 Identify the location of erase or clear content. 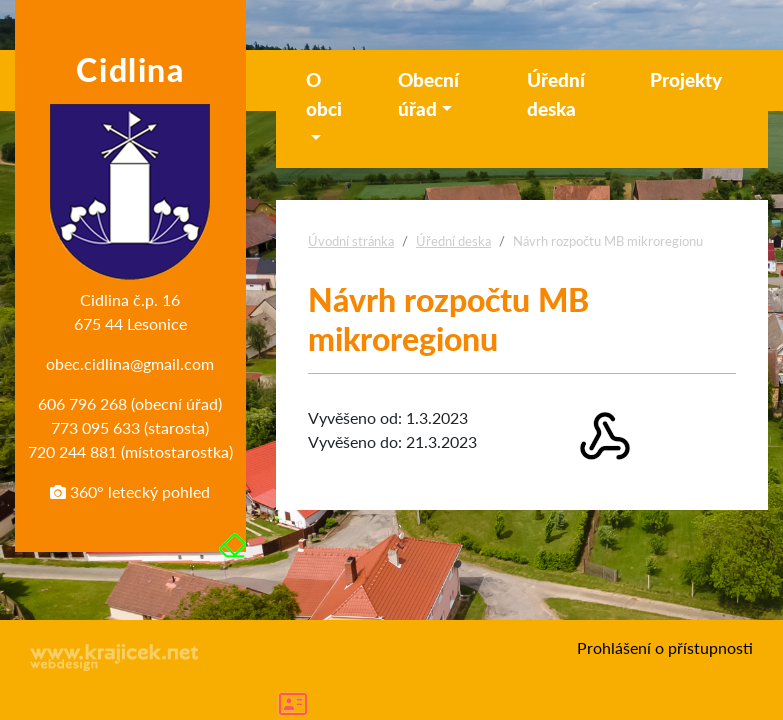
(232, 545).